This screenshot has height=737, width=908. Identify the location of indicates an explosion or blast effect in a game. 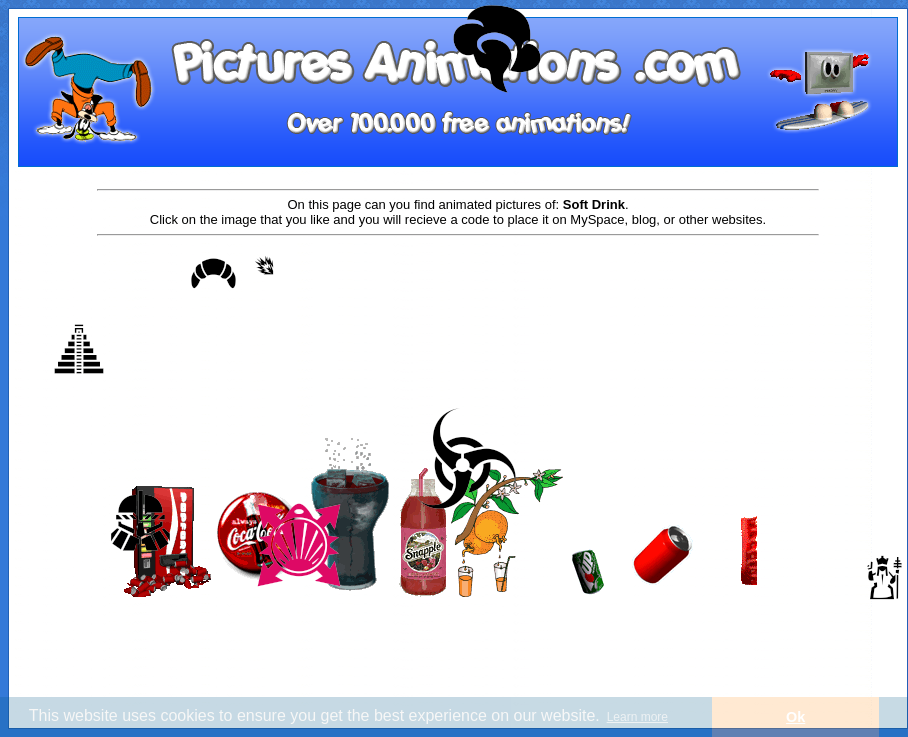
(264, 265).